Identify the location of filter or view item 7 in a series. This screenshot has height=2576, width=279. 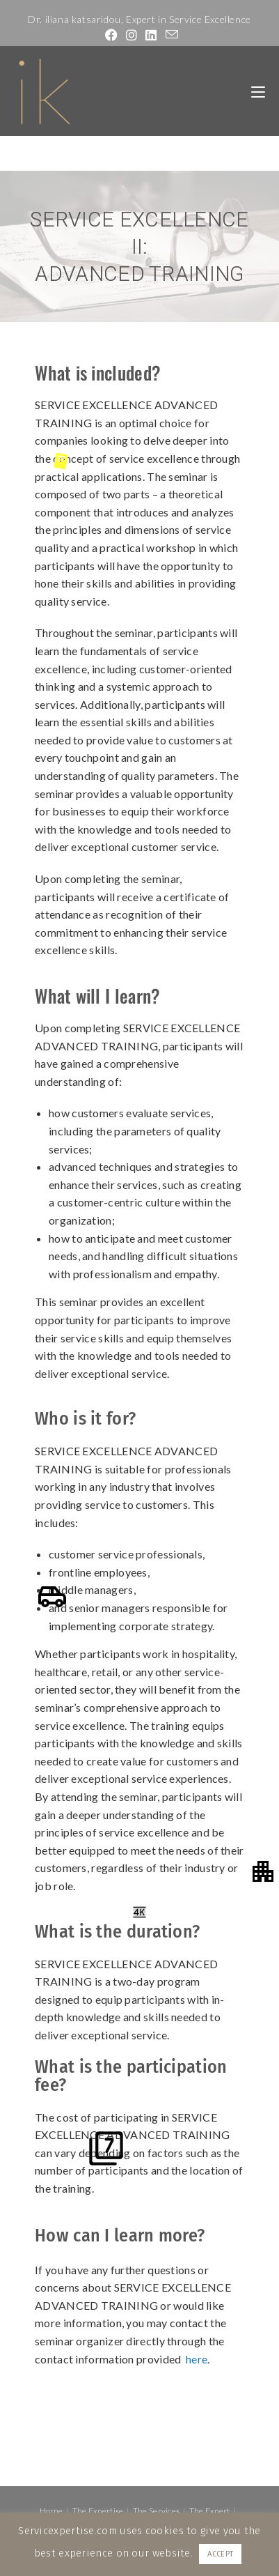
(106, 2148).